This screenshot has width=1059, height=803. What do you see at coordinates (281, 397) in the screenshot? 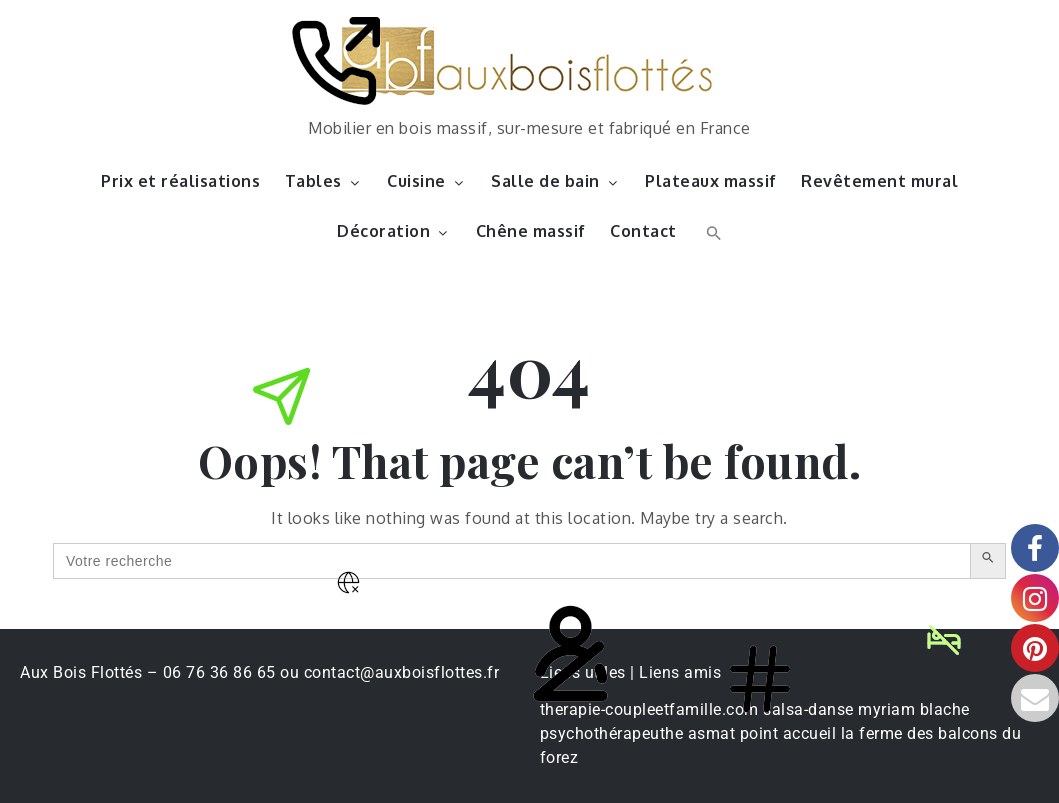
I see `send a message` at bounding box center [281, 397].